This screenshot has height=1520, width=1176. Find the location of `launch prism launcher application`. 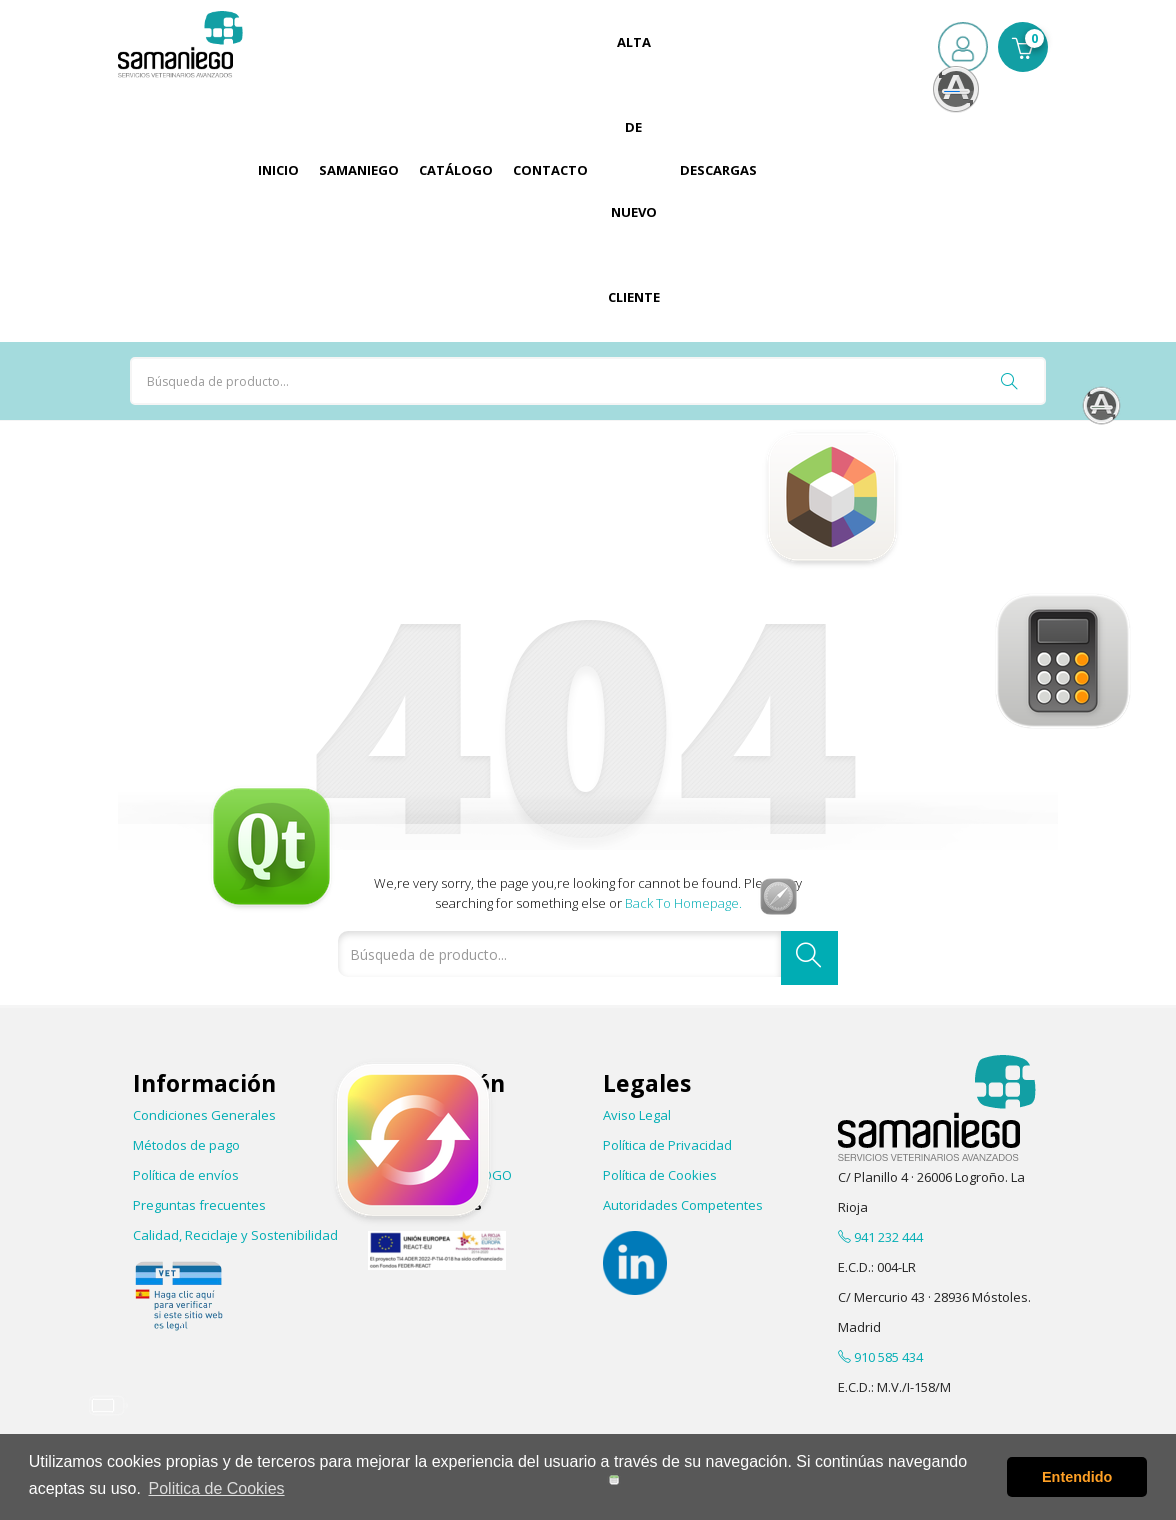

launch prism launcher application is located at coordinates (832, 497).